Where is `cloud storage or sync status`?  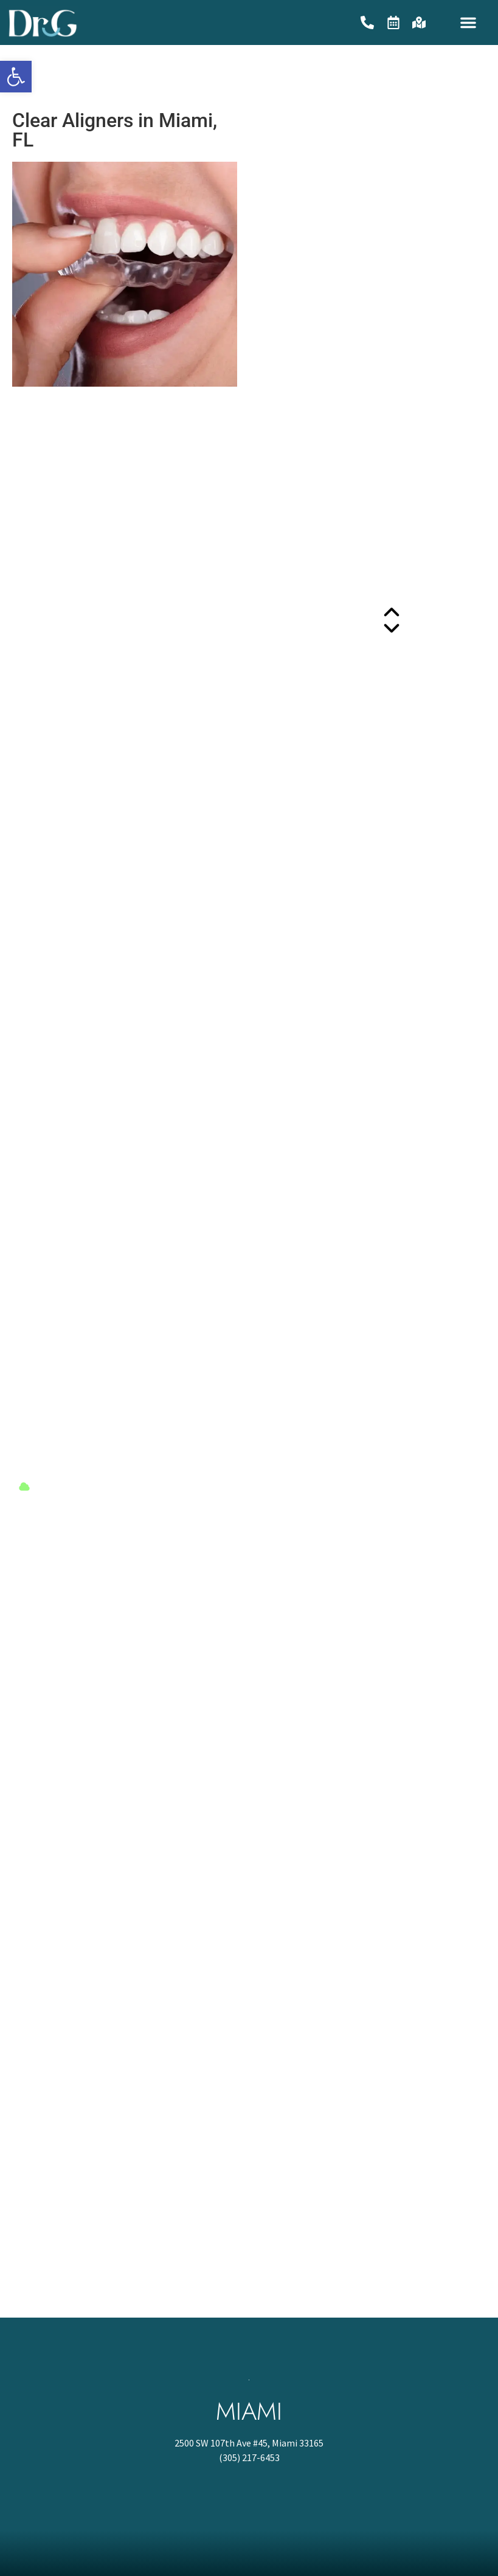
cloud storage or sync status is located at coordinates (24, 1487).